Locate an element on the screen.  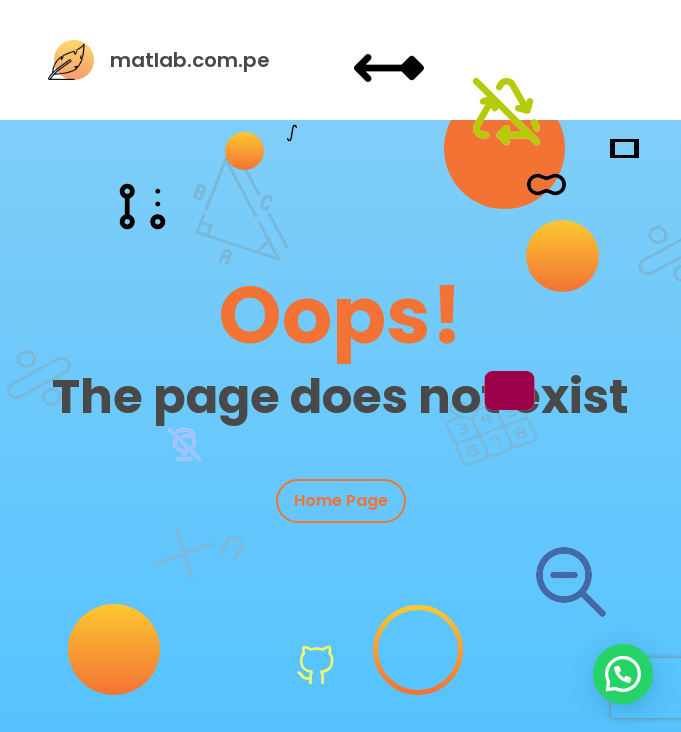
zoom out to see more content is located at coordinates (571, 582).